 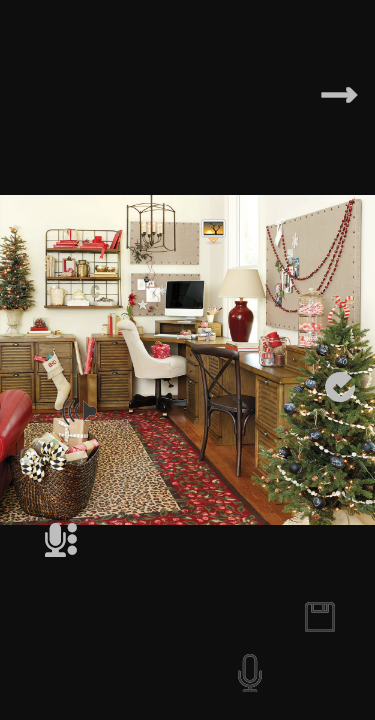 What do you see at coordinates (79, 411) in the screenshot?
I see `adjust speaker volume settings` at bounding box center [79, 411].